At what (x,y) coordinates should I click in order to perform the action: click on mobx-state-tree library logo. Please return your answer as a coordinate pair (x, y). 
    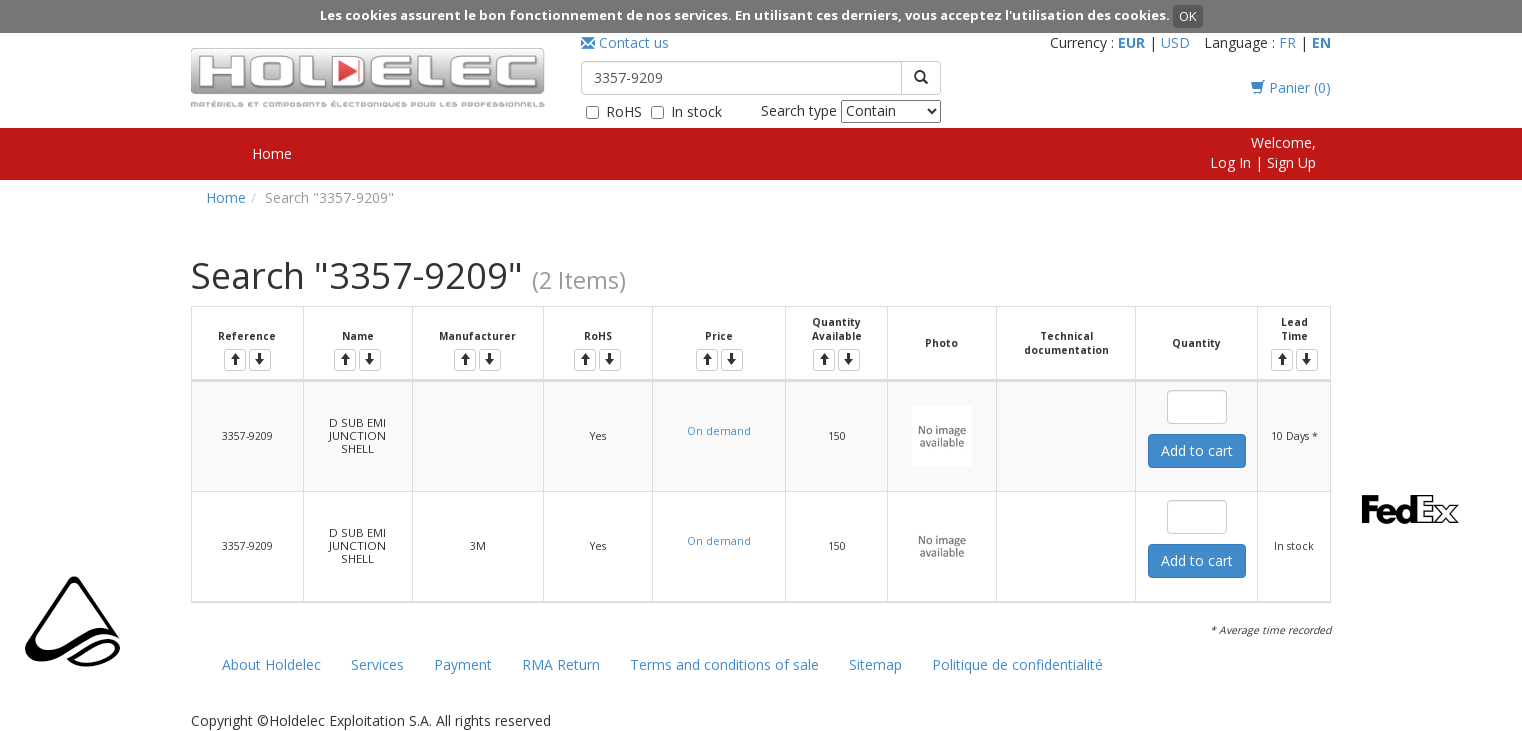
    Looking at the image, I should click on (72, 621).